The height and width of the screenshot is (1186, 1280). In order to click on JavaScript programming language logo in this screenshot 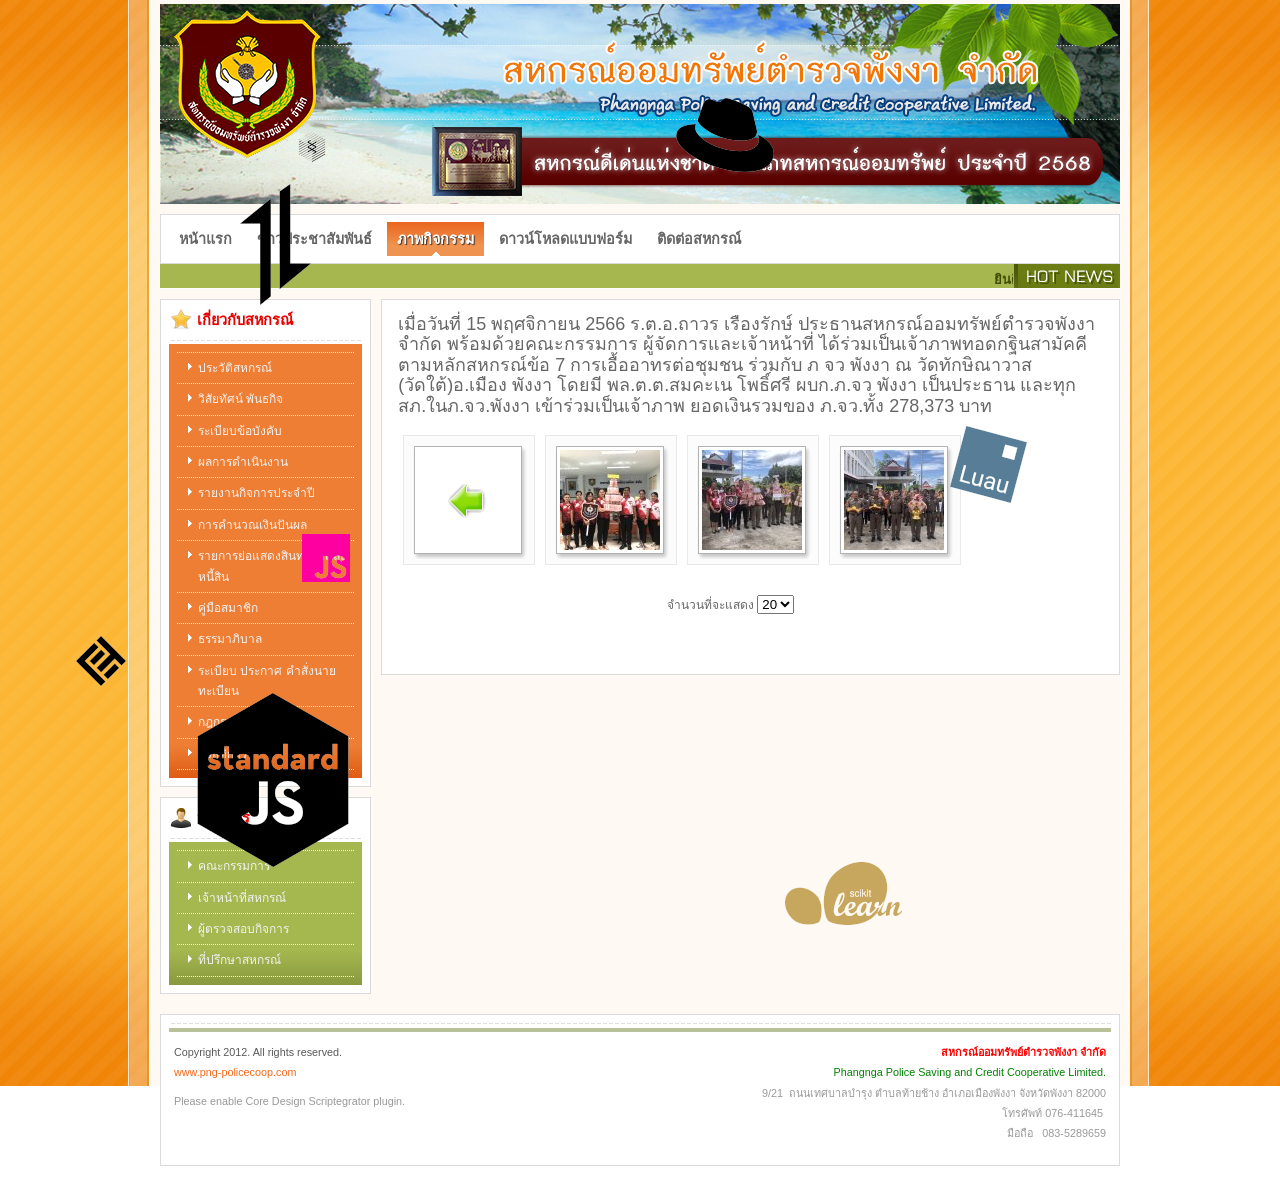, I will do `click(326, 558)`.